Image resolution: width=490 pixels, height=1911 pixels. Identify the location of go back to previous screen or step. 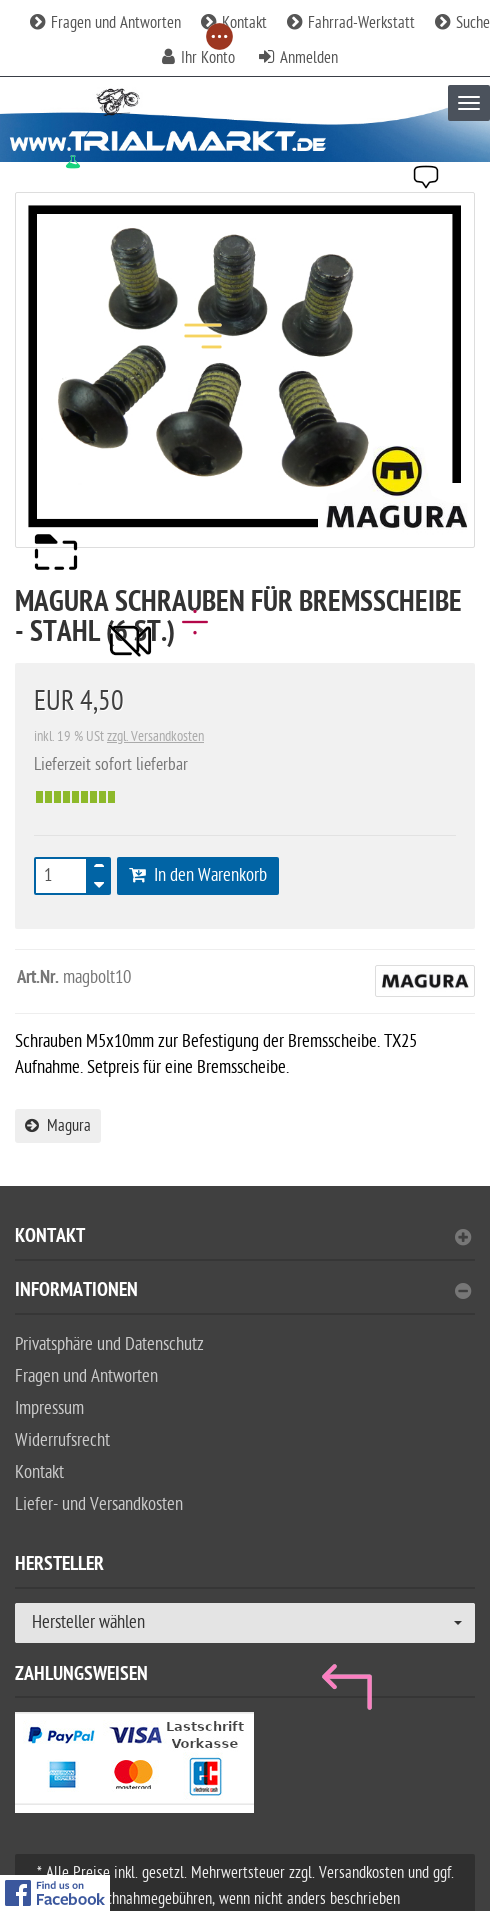
(347, 1687).